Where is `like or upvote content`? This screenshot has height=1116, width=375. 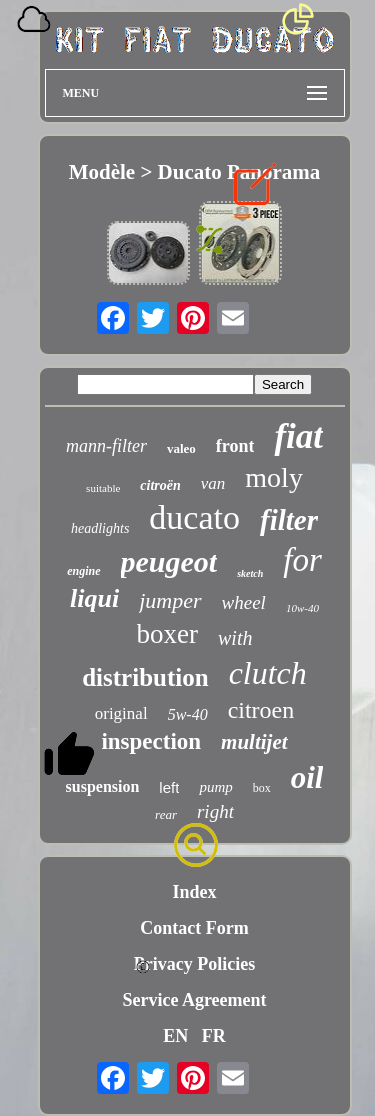 like or upvote content is located at coordinates (69, 755).